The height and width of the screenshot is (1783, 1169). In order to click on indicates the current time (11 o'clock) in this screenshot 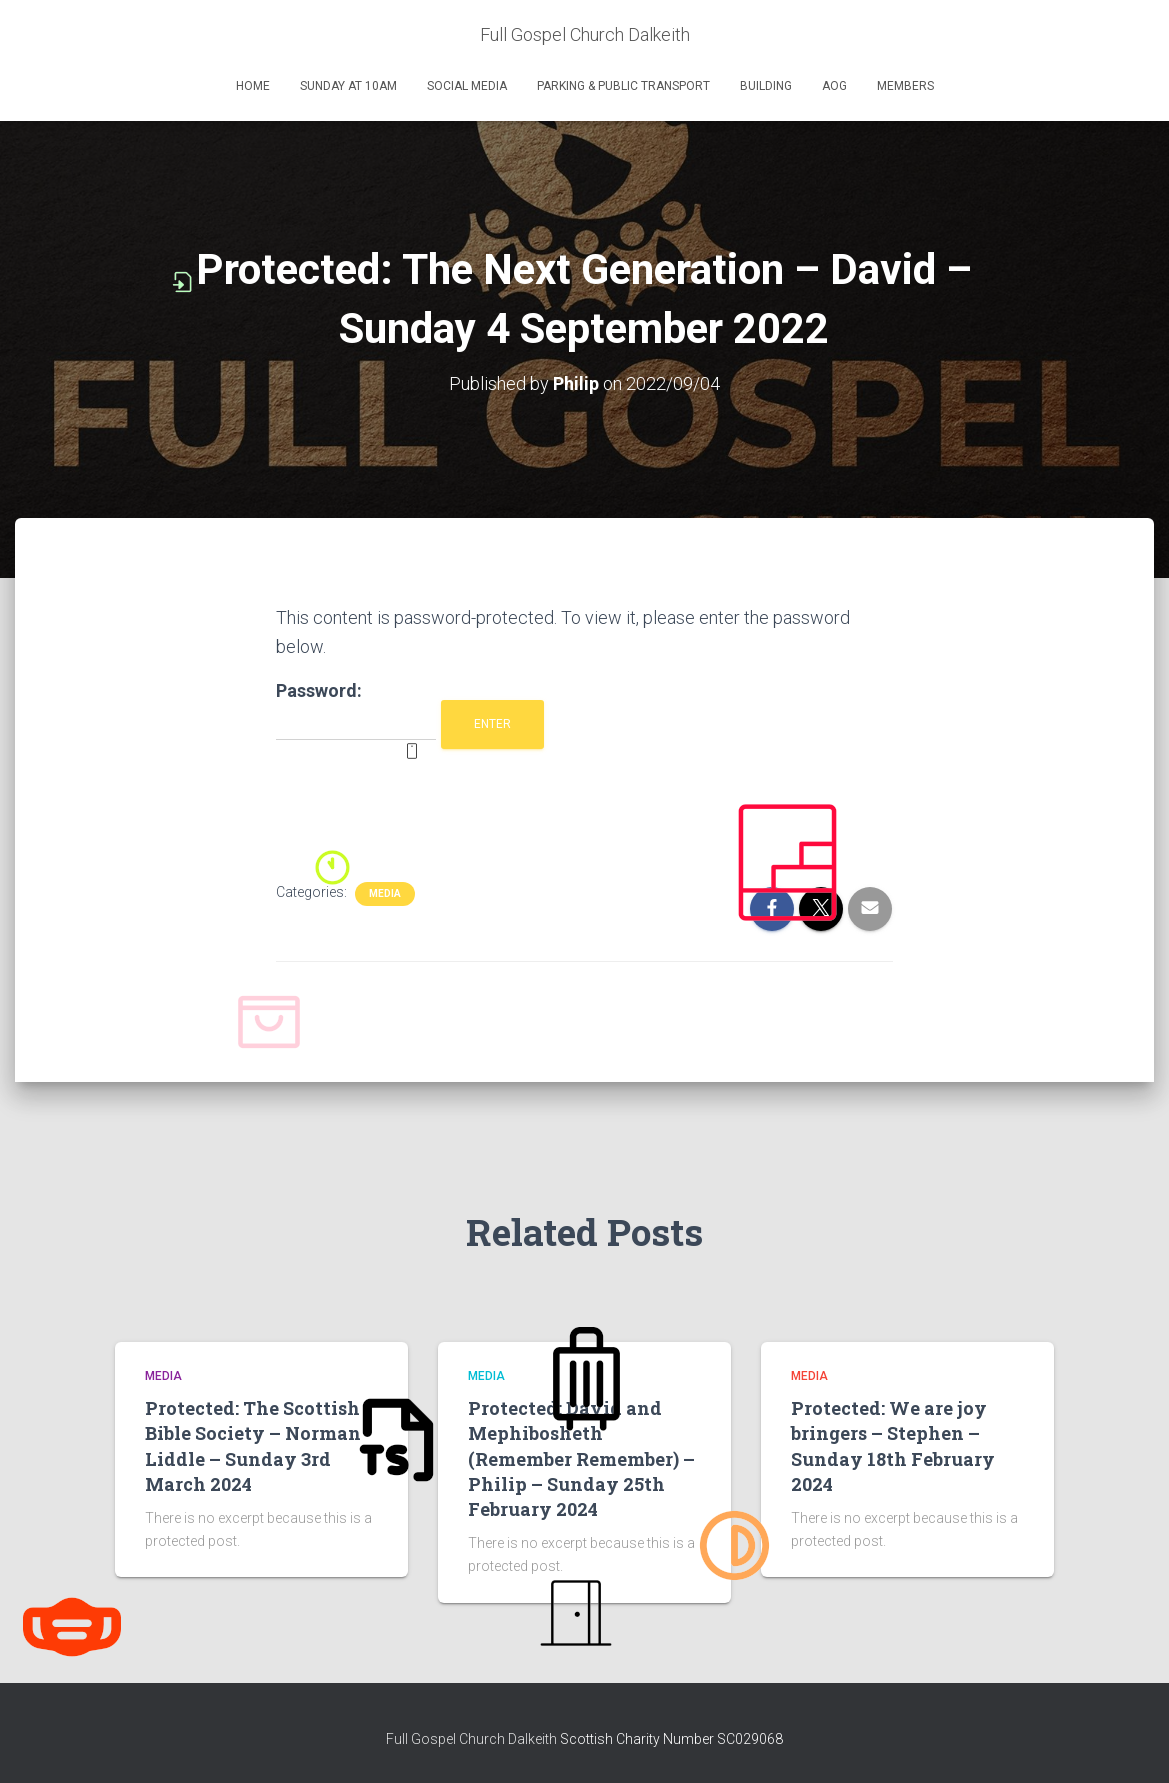, I will do `click(332, 867)`.